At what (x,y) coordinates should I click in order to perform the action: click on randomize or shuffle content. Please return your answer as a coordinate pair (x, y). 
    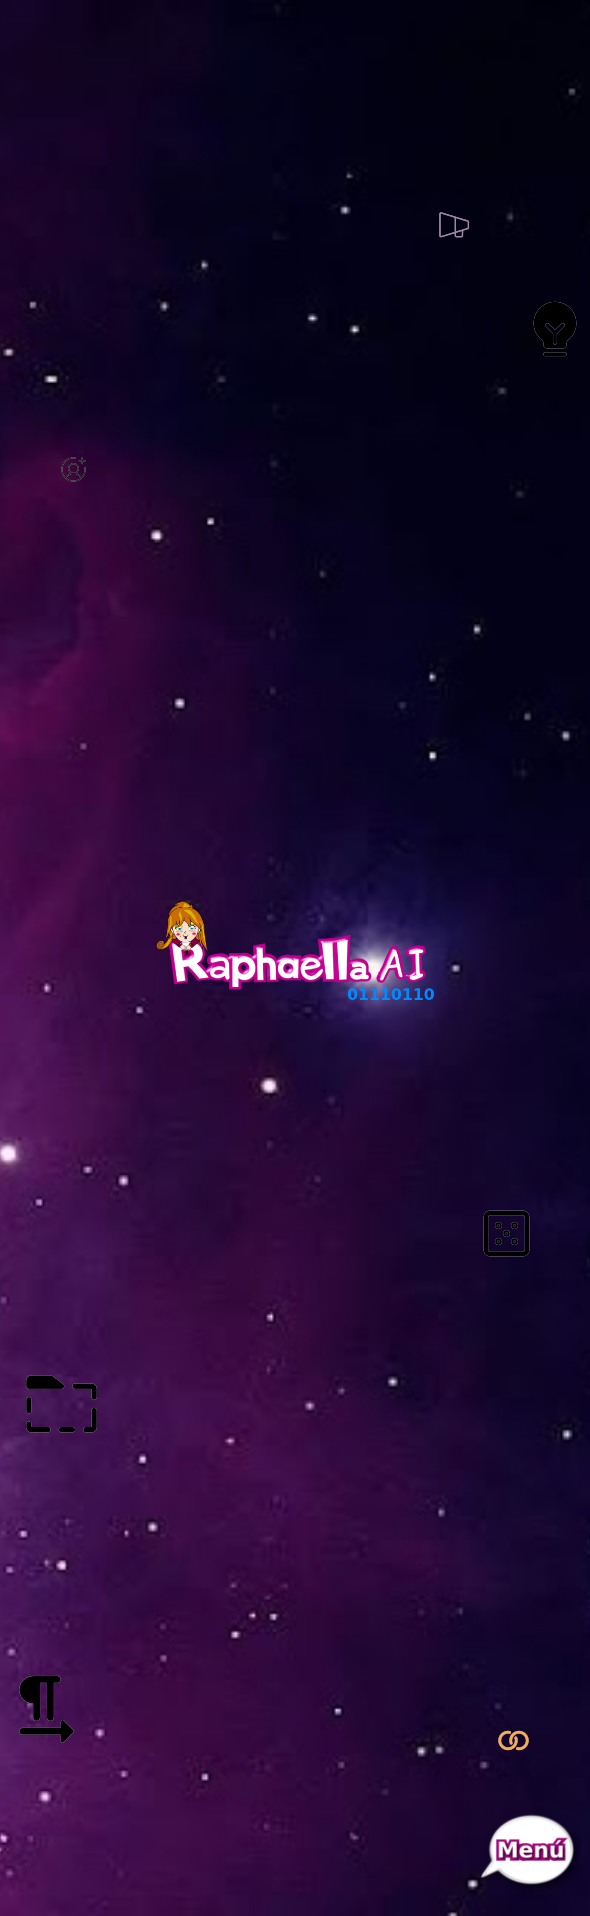
    Looking at the image, I should click on (506, 1233).